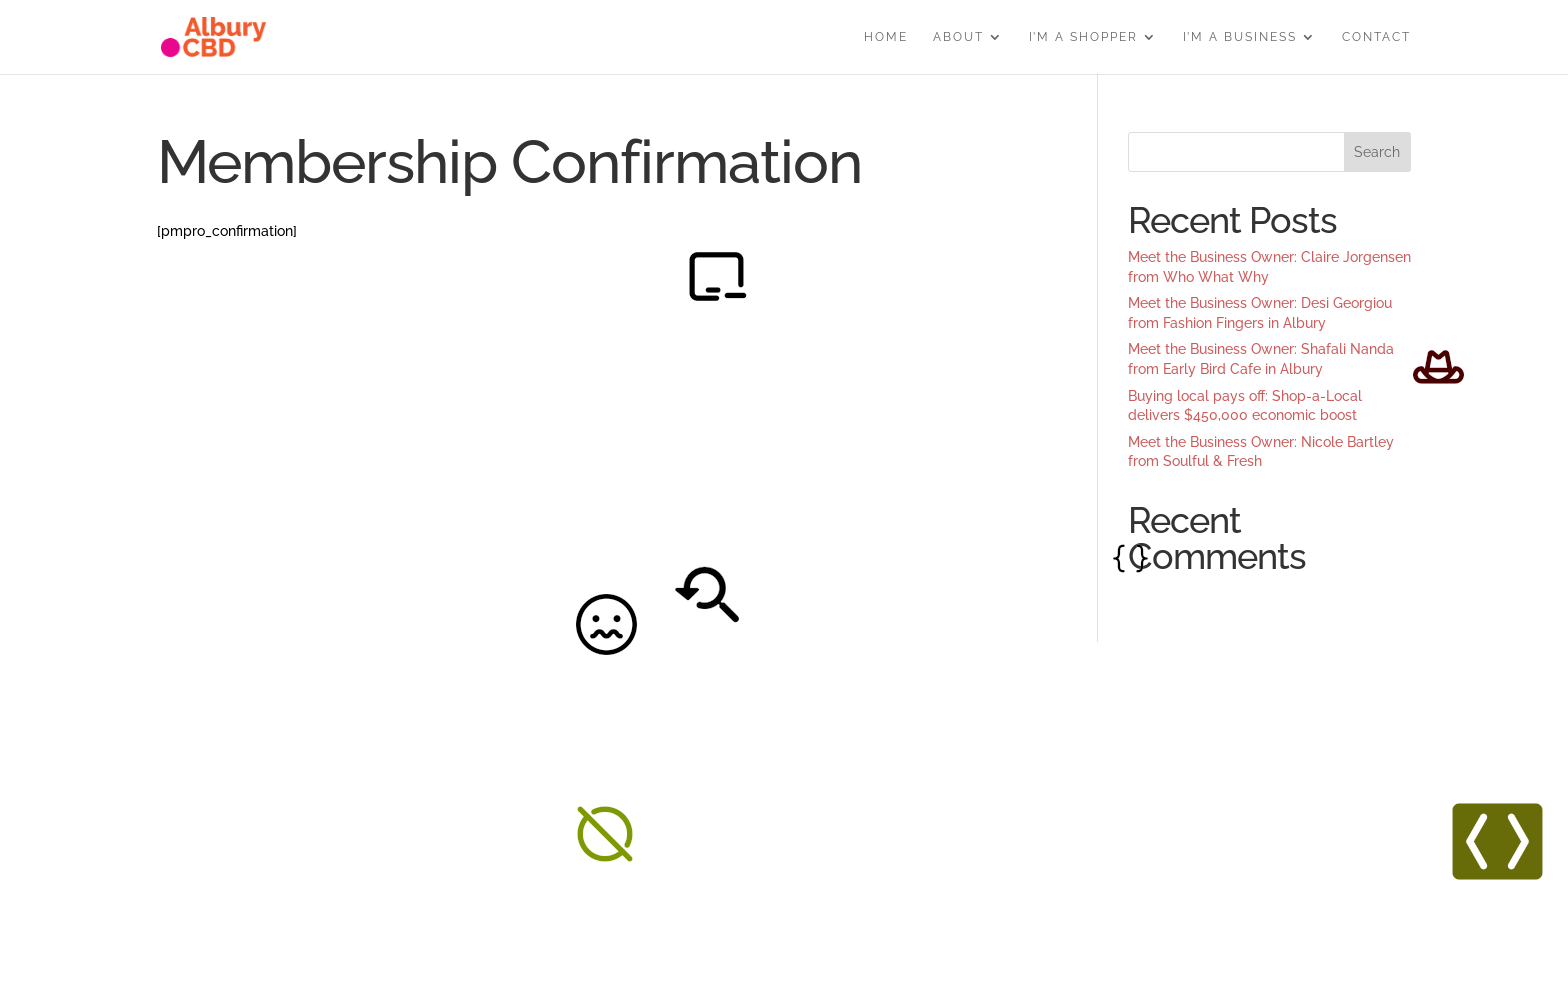 The height and width of the screenshot is (985, 1568). Describe the element at coordinates (1130, 558) in the screenshot. I see `view or edit code` at that location.